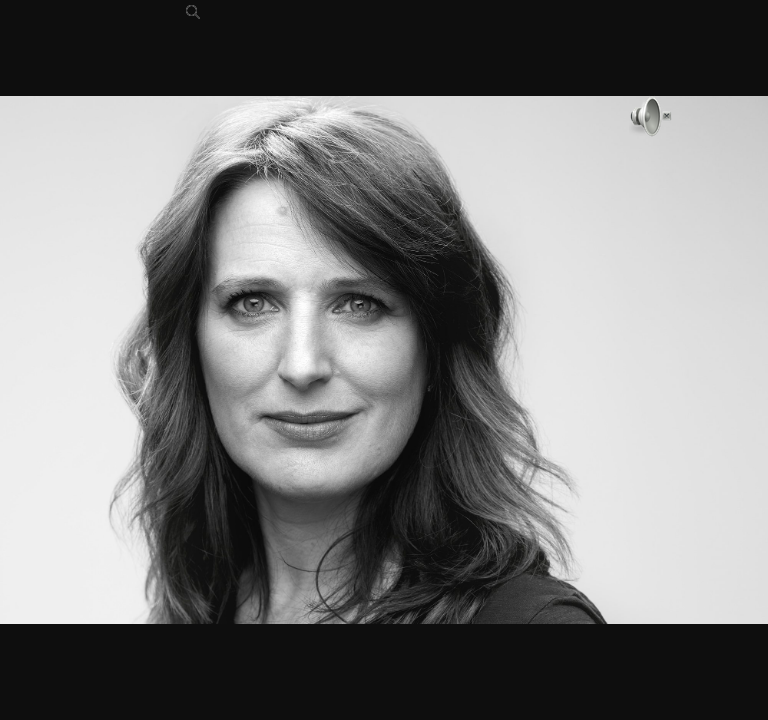 Image resolution: width=768 pixels, height=720 pixels. Describe the element at coordinates (650, 116) in the screenshot. I see `indicates audio is muted` at that location.